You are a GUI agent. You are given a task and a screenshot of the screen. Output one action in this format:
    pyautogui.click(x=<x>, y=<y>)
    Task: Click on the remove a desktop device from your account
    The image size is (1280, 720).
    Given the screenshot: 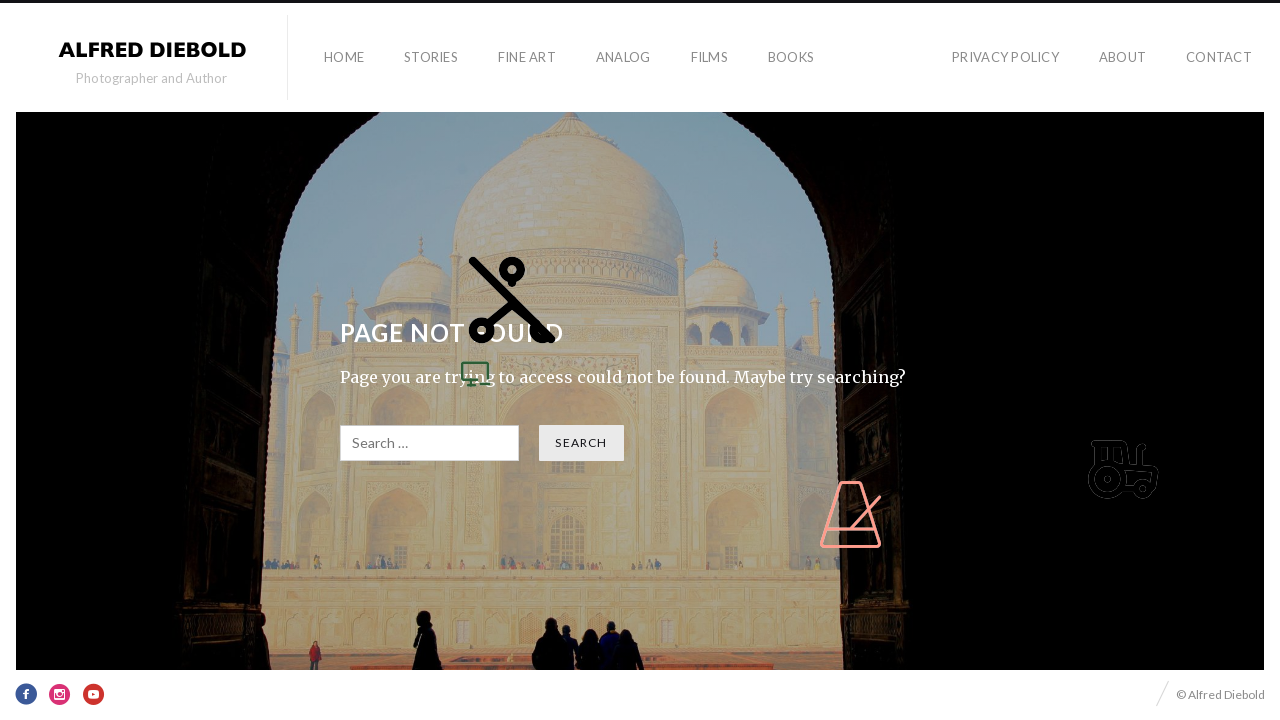 What is the action you would take?
    pyautogui.click(x=475, y=374)
    